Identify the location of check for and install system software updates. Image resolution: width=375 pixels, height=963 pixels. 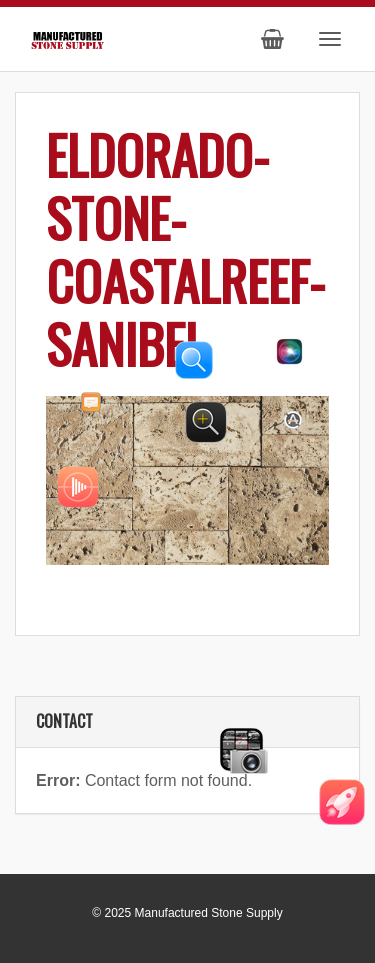
(293, 420).